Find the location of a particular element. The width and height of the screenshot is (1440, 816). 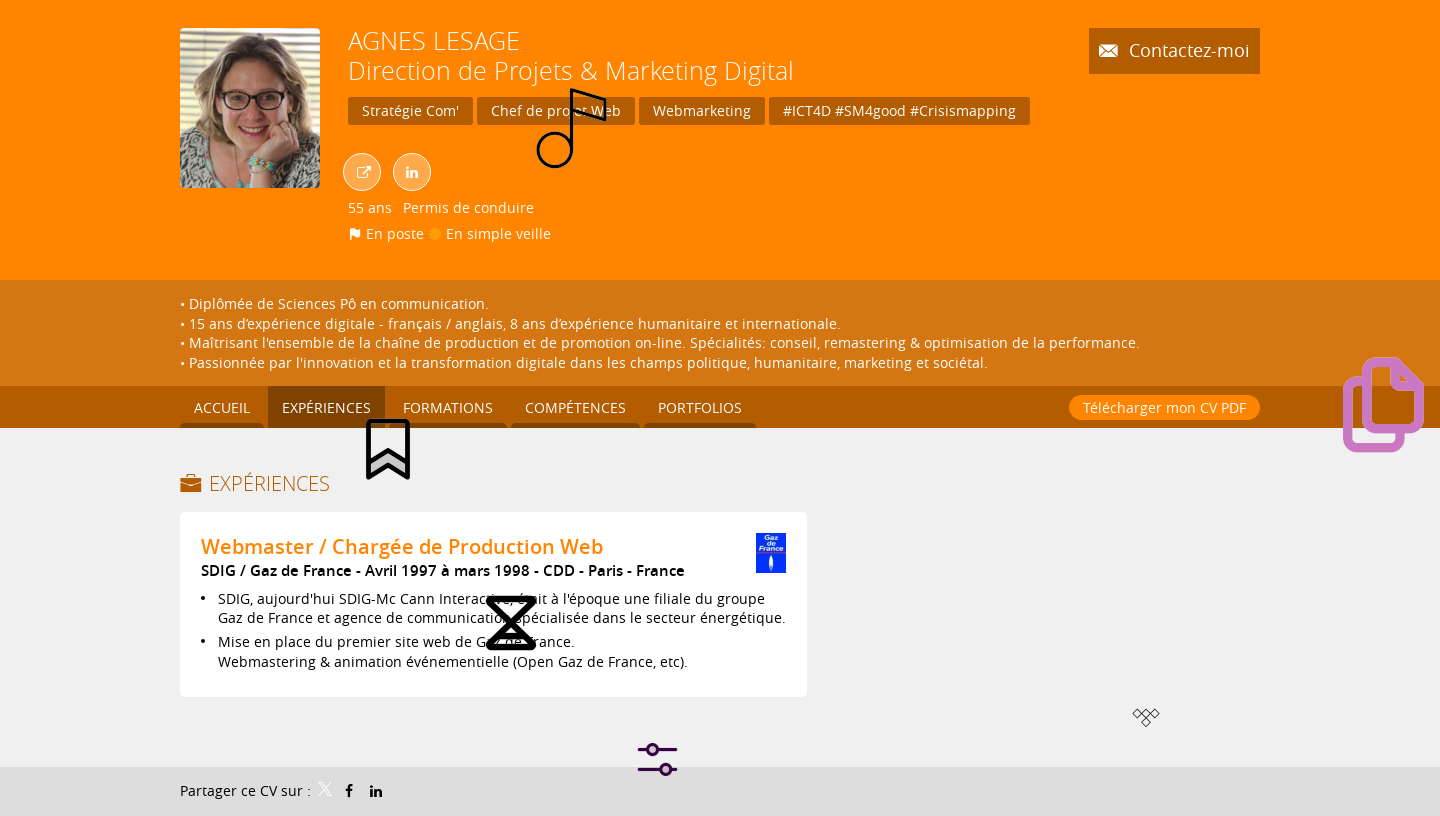

indicates time is running low or nearly expired is located at coordinates (511, 623).